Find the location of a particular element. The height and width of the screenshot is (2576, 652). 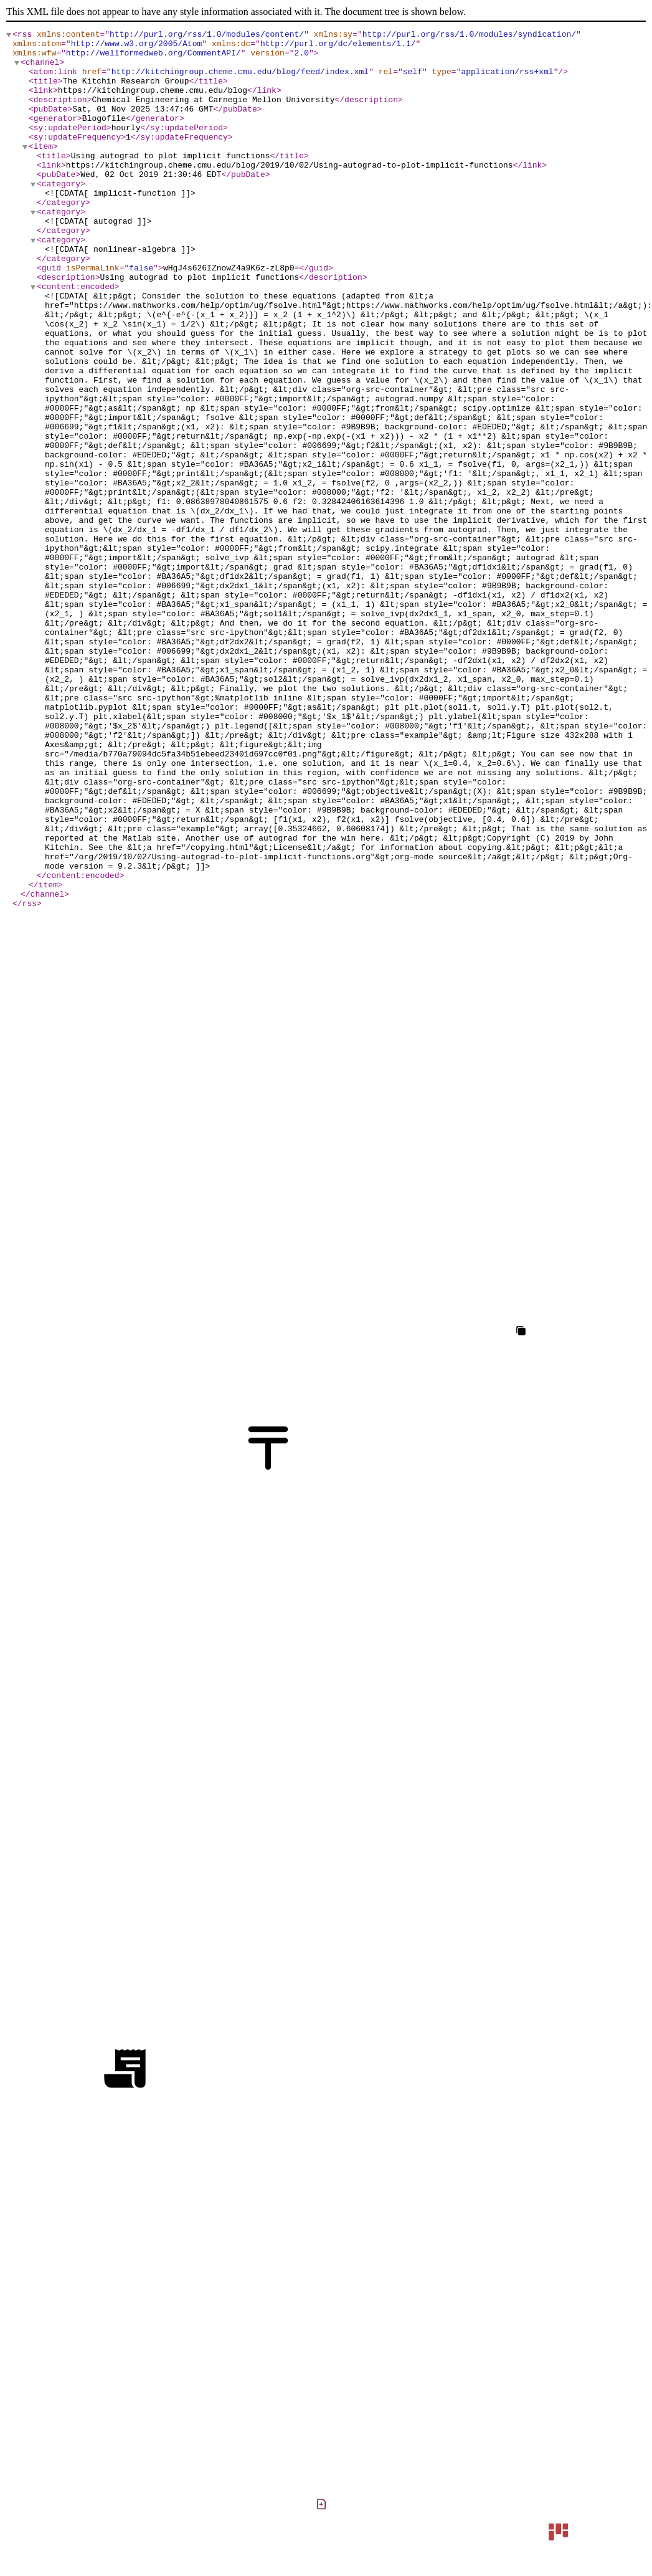

add a new file is located at coordinates (321, 2504).